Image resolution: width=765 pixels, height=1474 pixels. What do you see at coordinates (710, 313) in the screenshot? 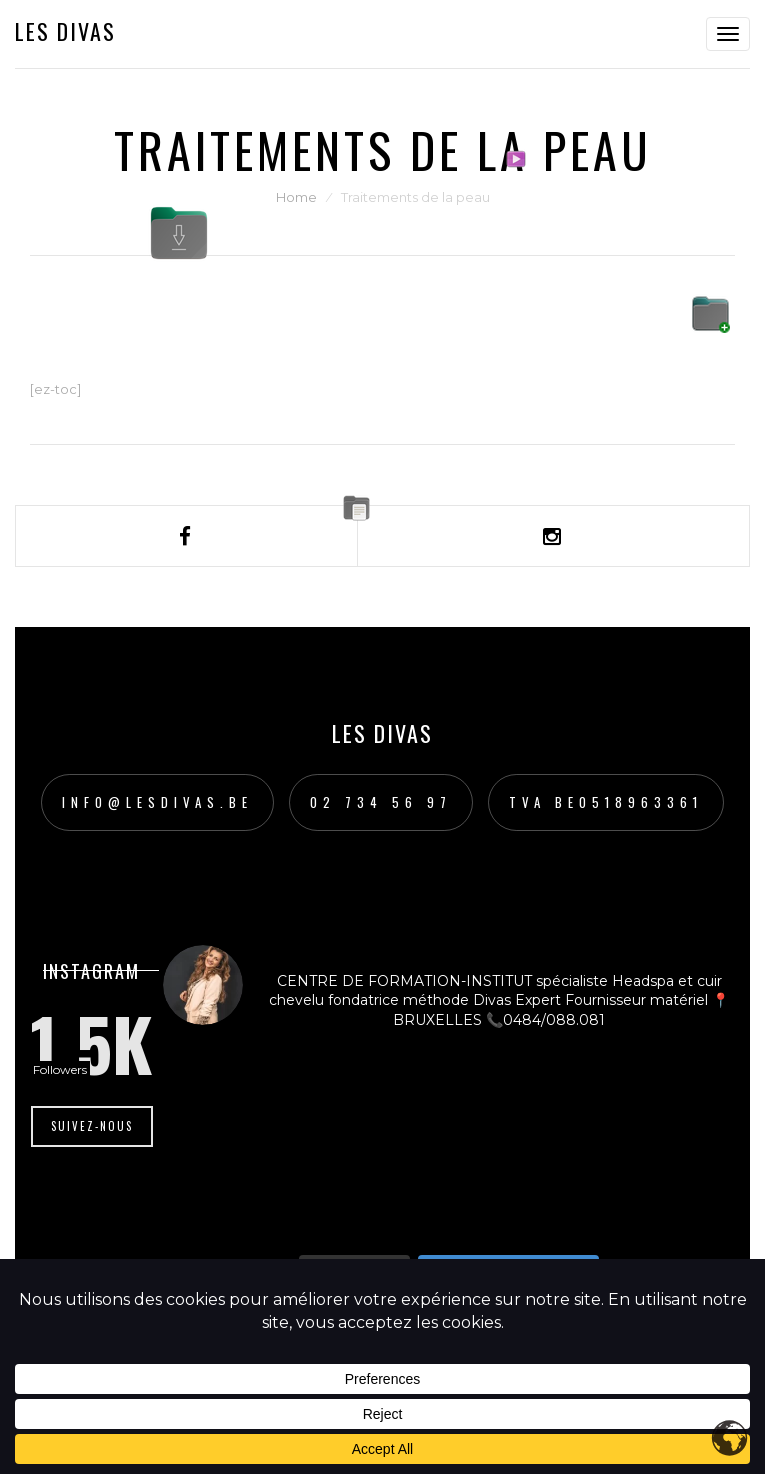
I see `create a new folder` at bounding box center [710, 313].